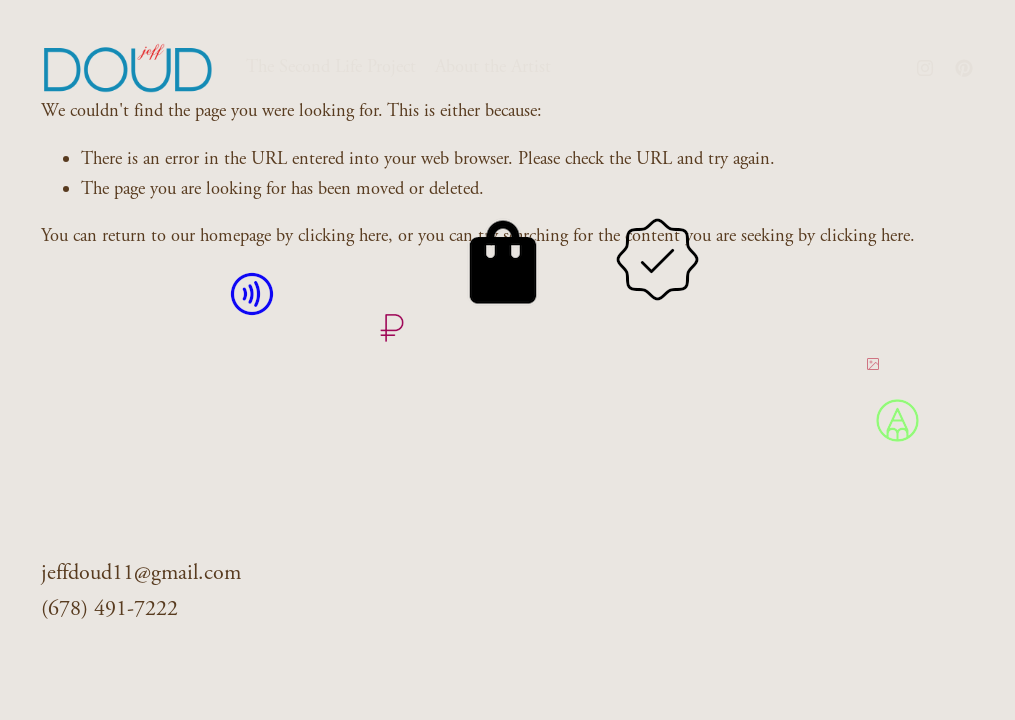 The image size is (1015, 720). What do you see at coordinates (873, 364) in the screenshot?
I see `view image or photo` at bounding box center [873, 364].